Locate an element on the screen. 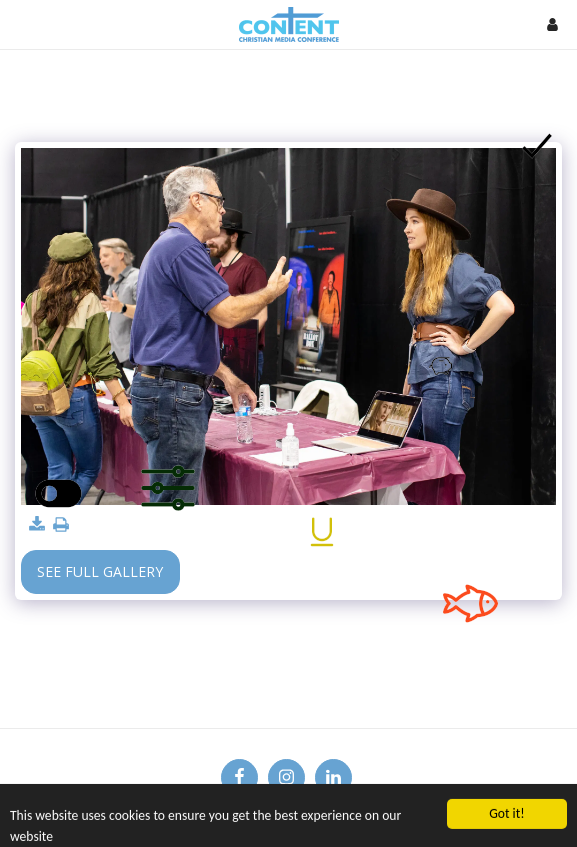 The height and width of the screenshot is (847, 577). confirm or submit an action is located at coordinates (537, 146).